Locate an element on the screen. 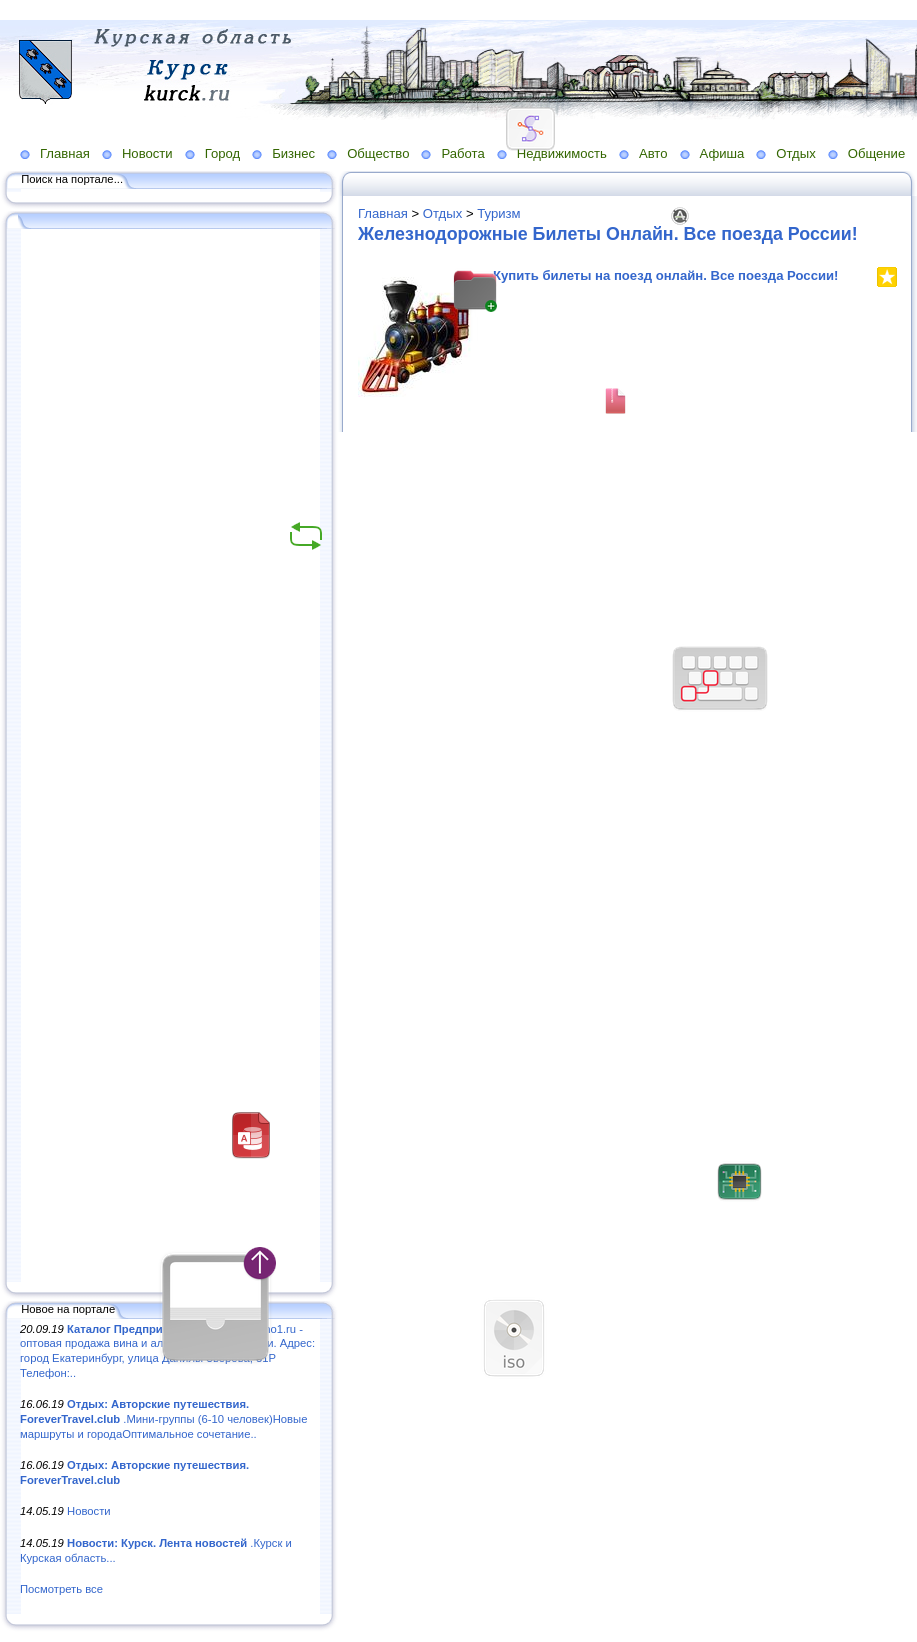  microsoft access database file is located at coordinates (251, 1135).